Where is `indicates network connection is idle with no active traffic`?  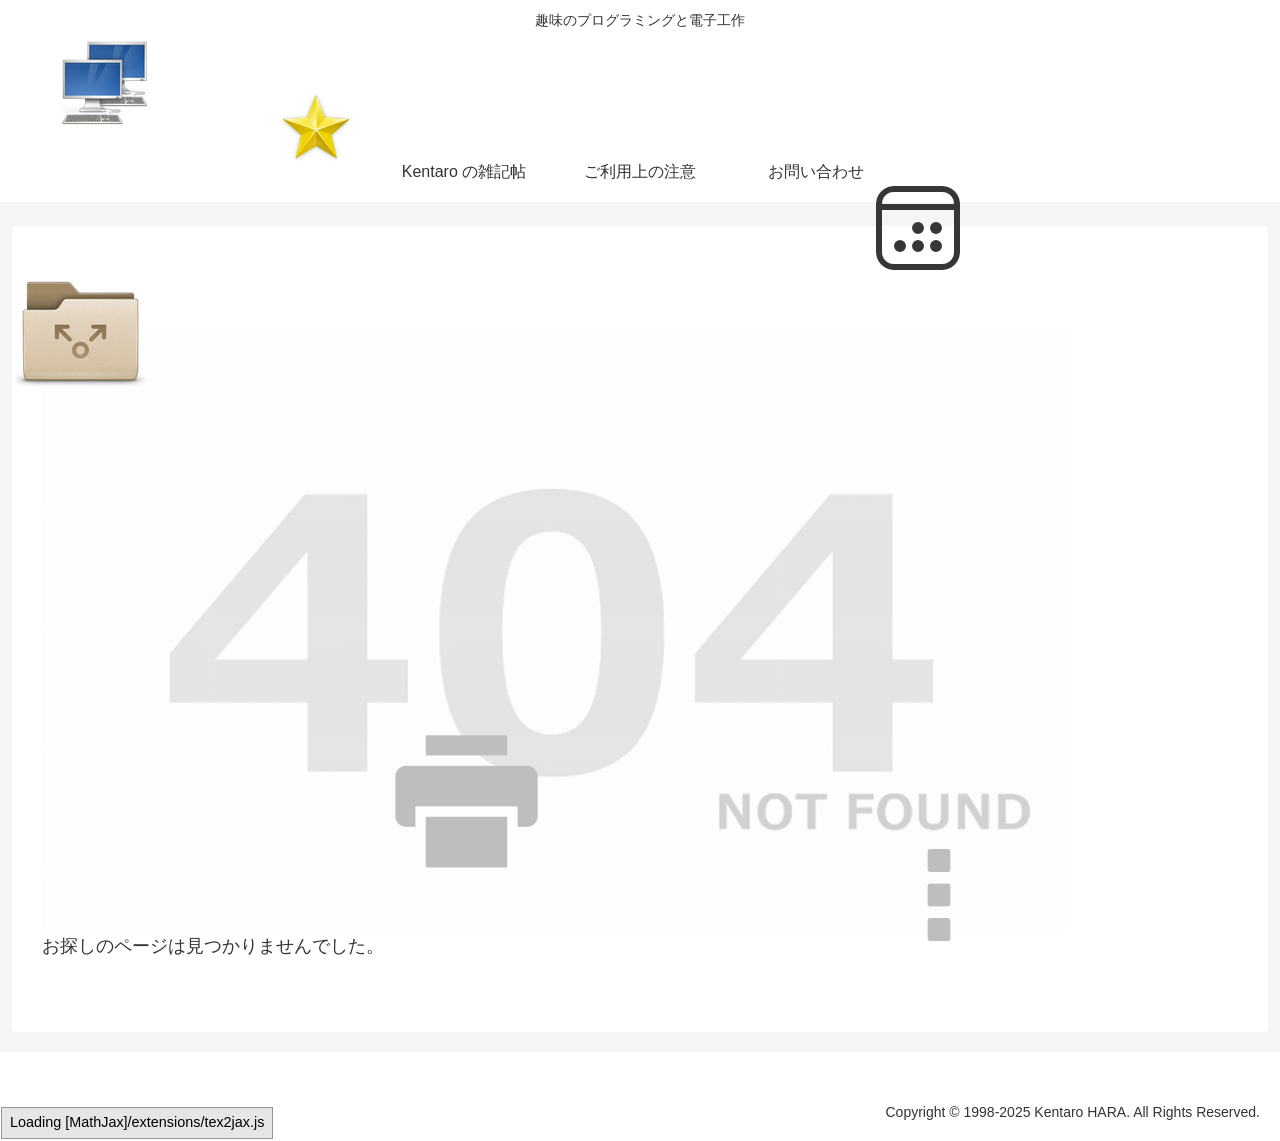 indicates network connection is idle with no active traffic is located at coordinates (104, 83).